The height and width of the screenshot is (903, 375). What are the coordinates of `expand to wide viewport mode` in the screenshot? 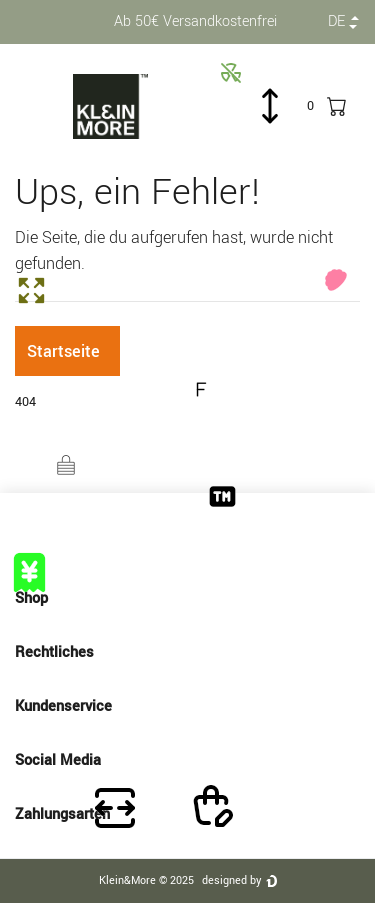 It's located at (115, 808).